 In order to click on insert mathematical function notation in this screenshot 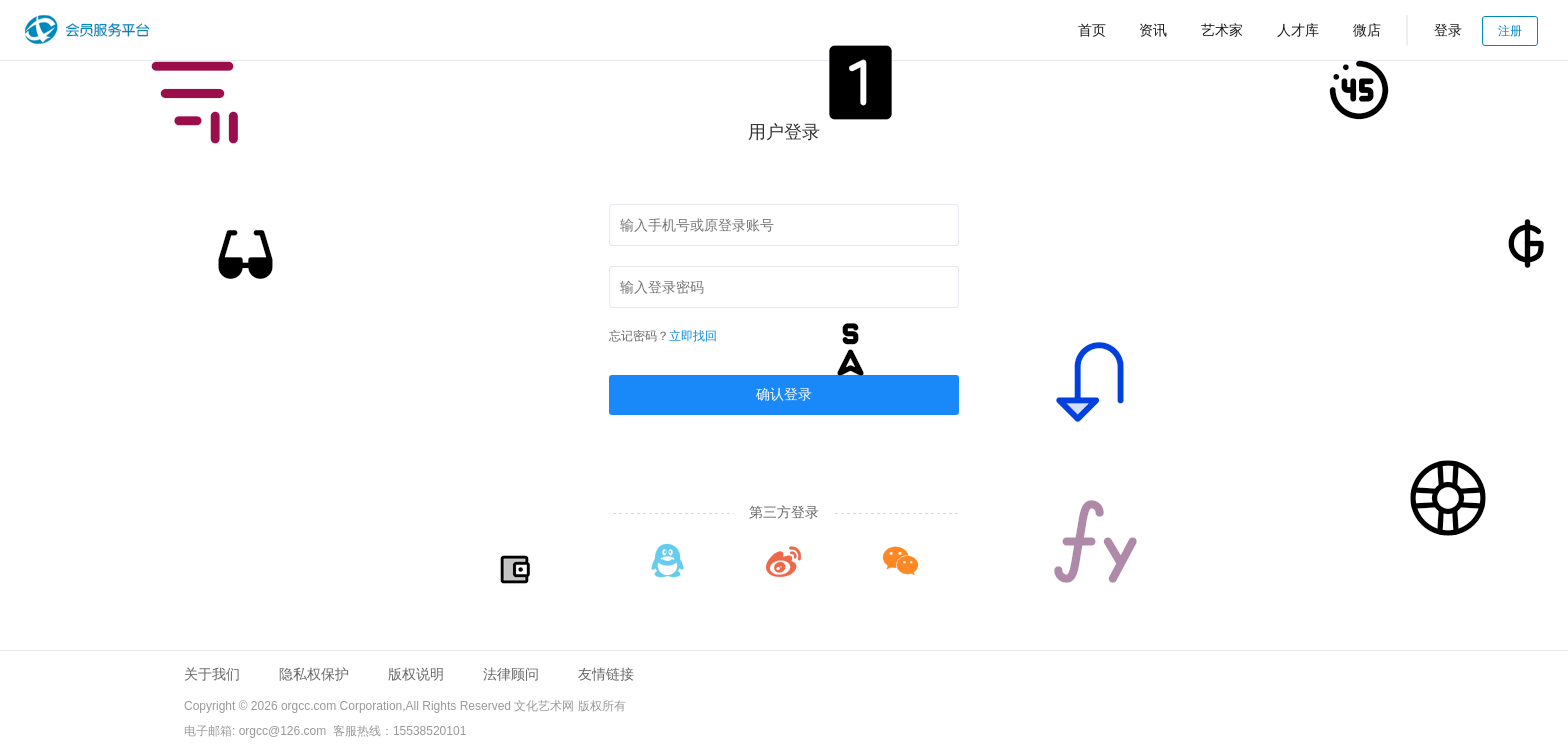, I will do `click(1095, 541)`.